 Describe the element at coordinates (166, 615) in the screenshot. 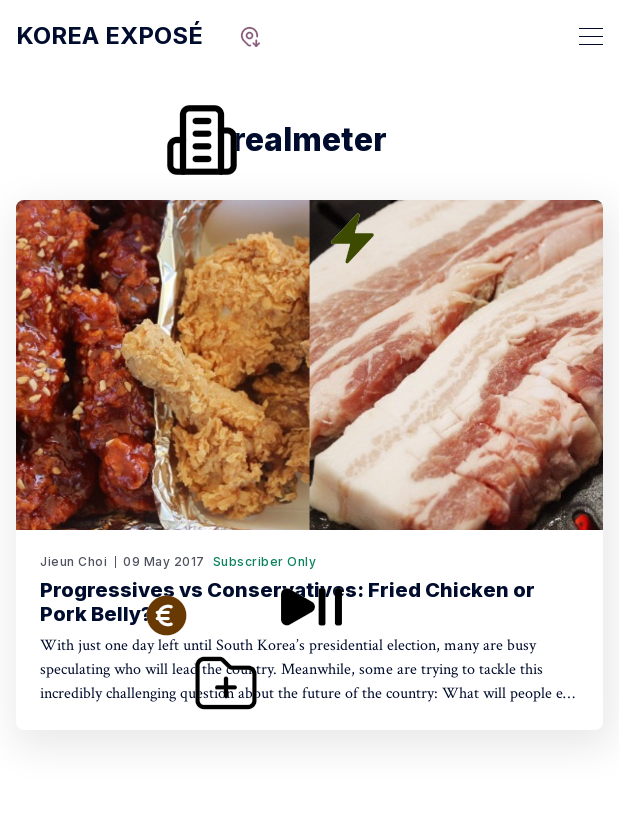

I see `view price or amount in euros` at that location.